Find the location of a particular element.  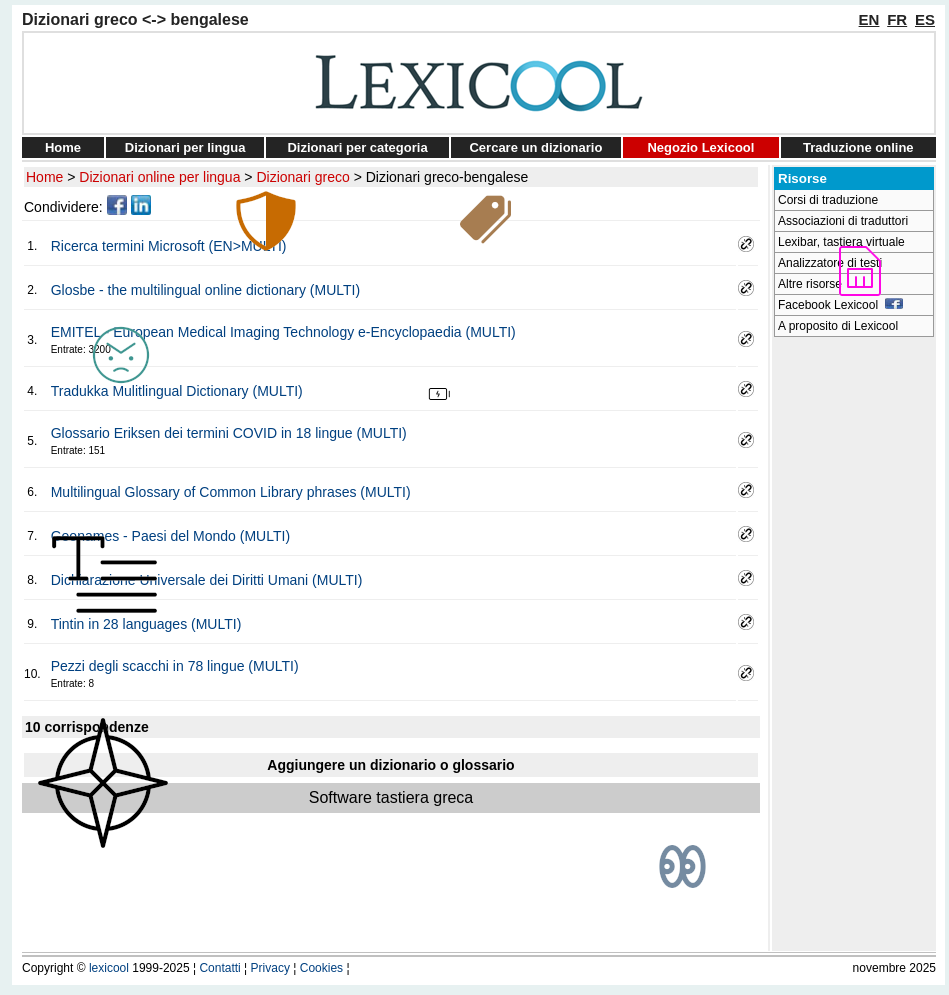

manage sim card settings is located at coordinates (860, 271).